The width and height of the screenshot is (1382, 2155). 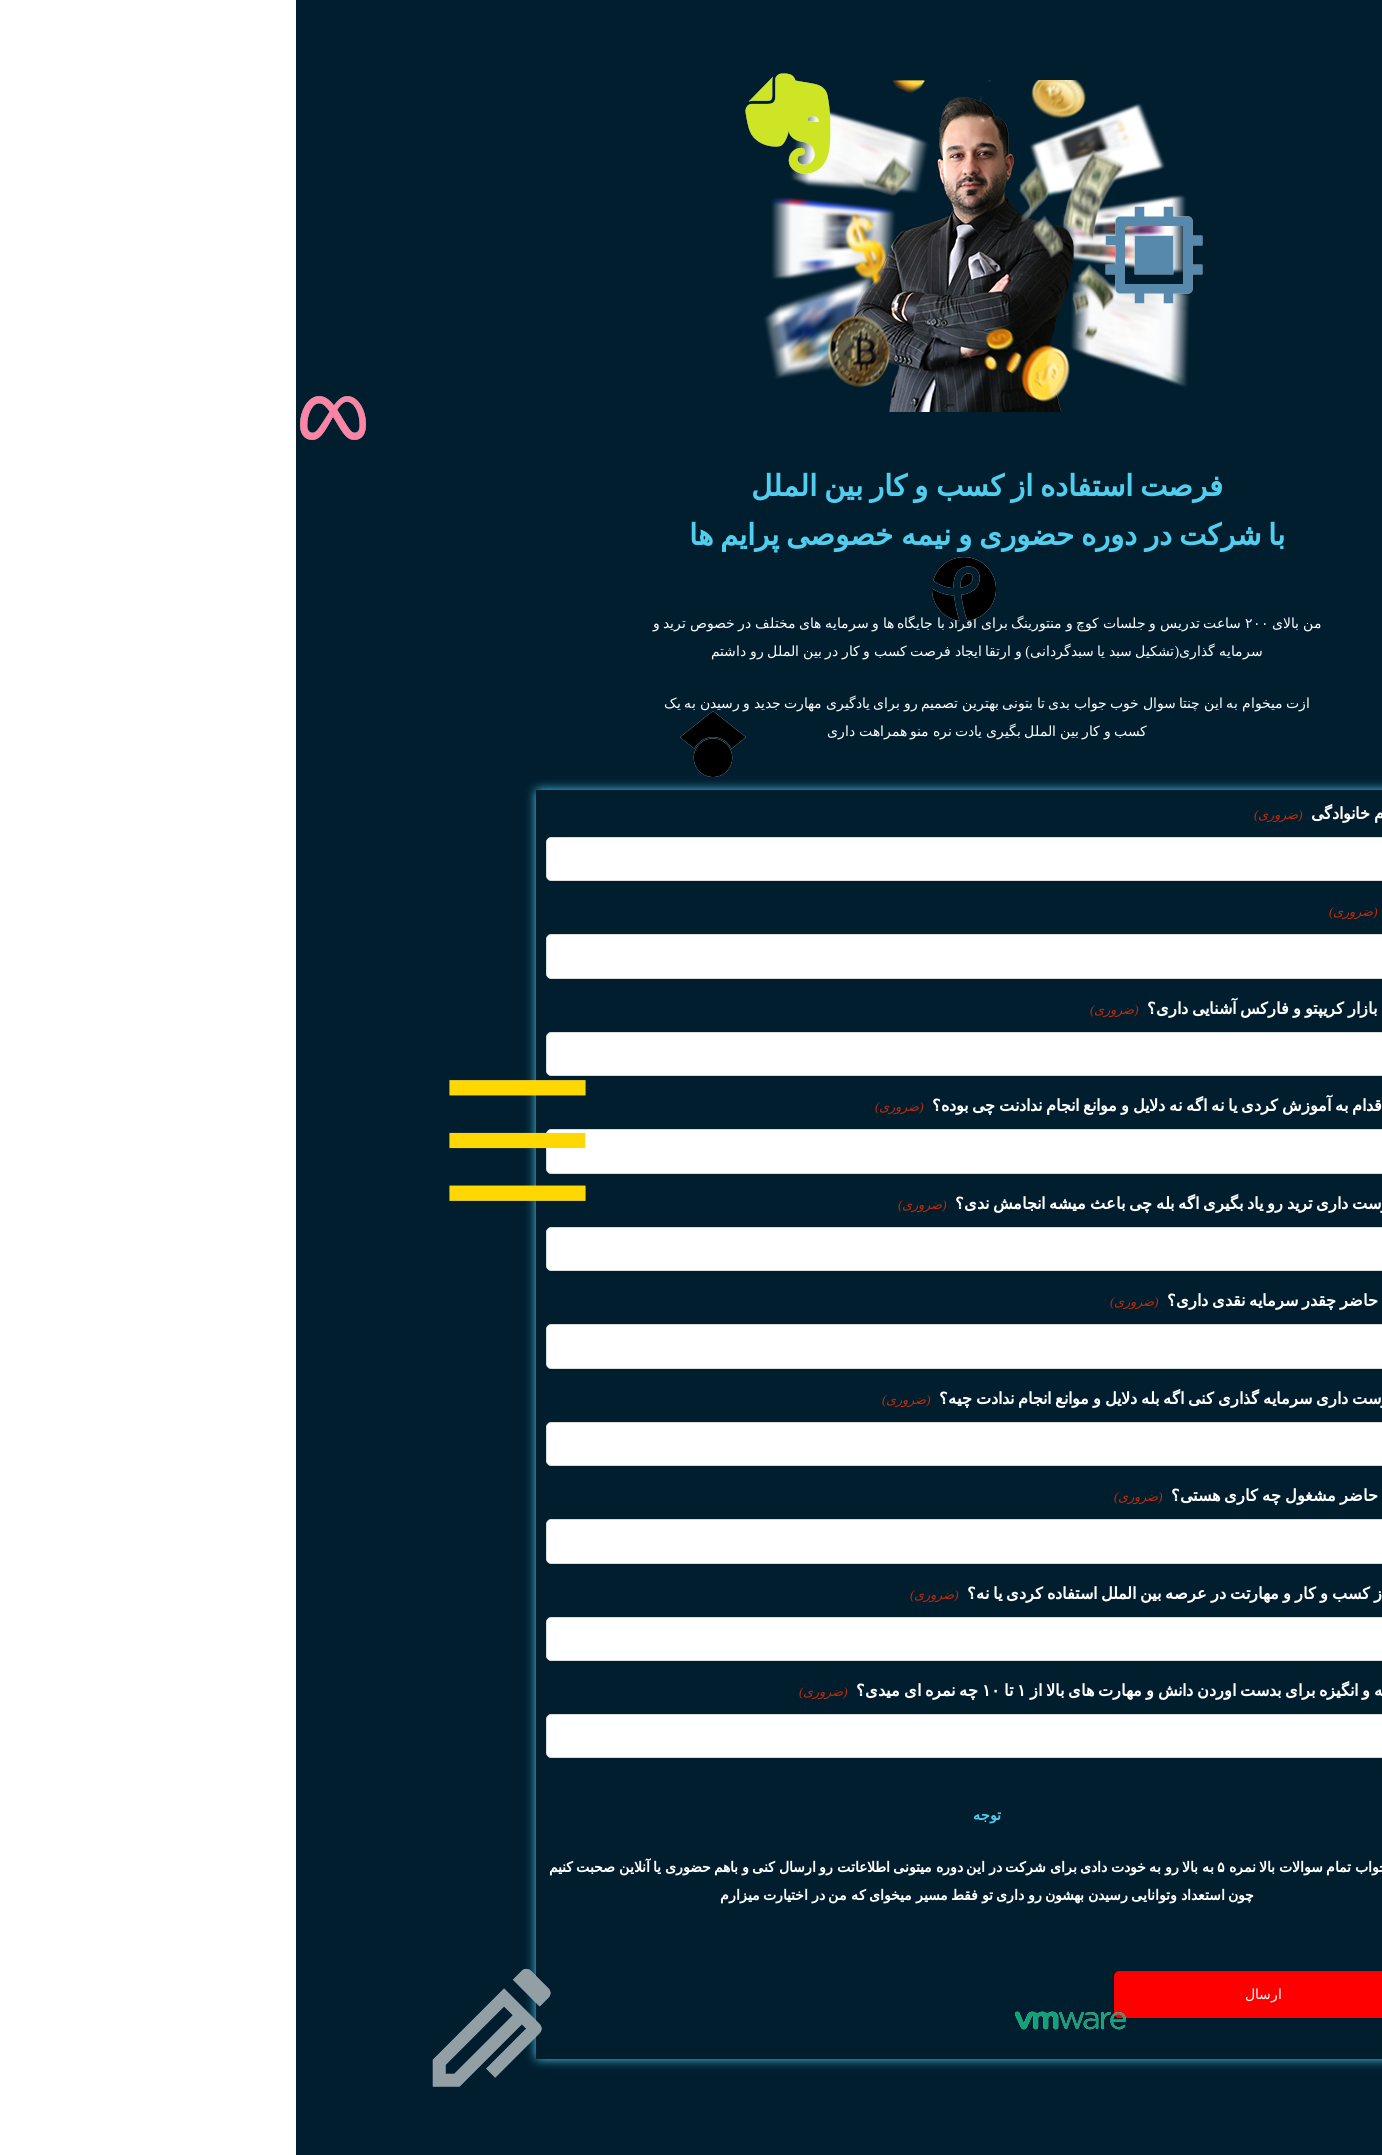 What do you see at coordinates (1154, 255) in the screenshot?
I see `view CPU or processor information` at bounding box center [1154, 255].